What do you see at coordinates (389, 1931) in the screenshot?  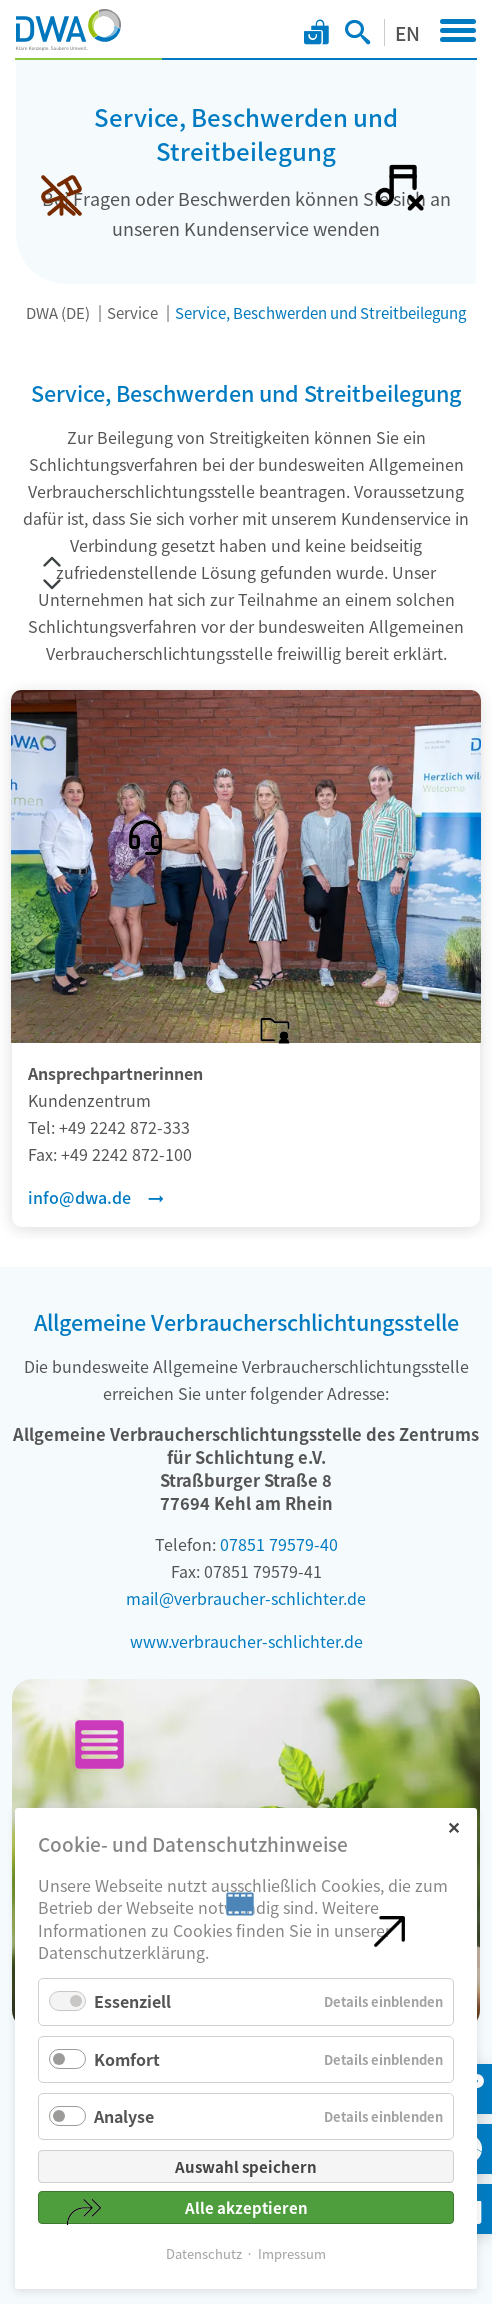 I see `open link in new tab or window` at bounding box center [389, 1931].